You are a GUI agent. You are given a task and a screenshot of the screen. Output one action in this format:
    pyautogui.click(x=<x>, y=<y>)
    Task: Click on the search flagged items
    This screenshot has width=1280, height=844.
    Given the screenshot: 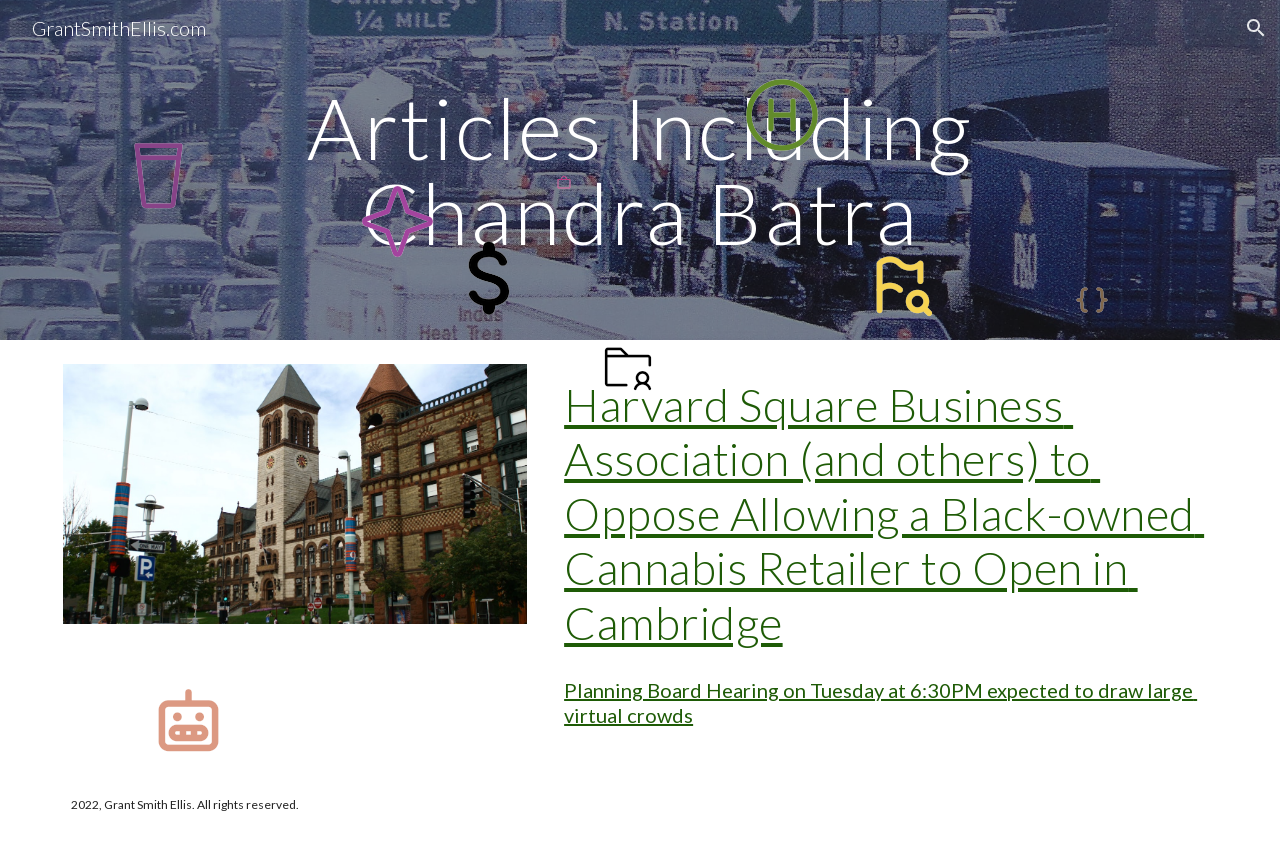 What is the action you would take?
    pyautogui.click(x=900, y=284)
    